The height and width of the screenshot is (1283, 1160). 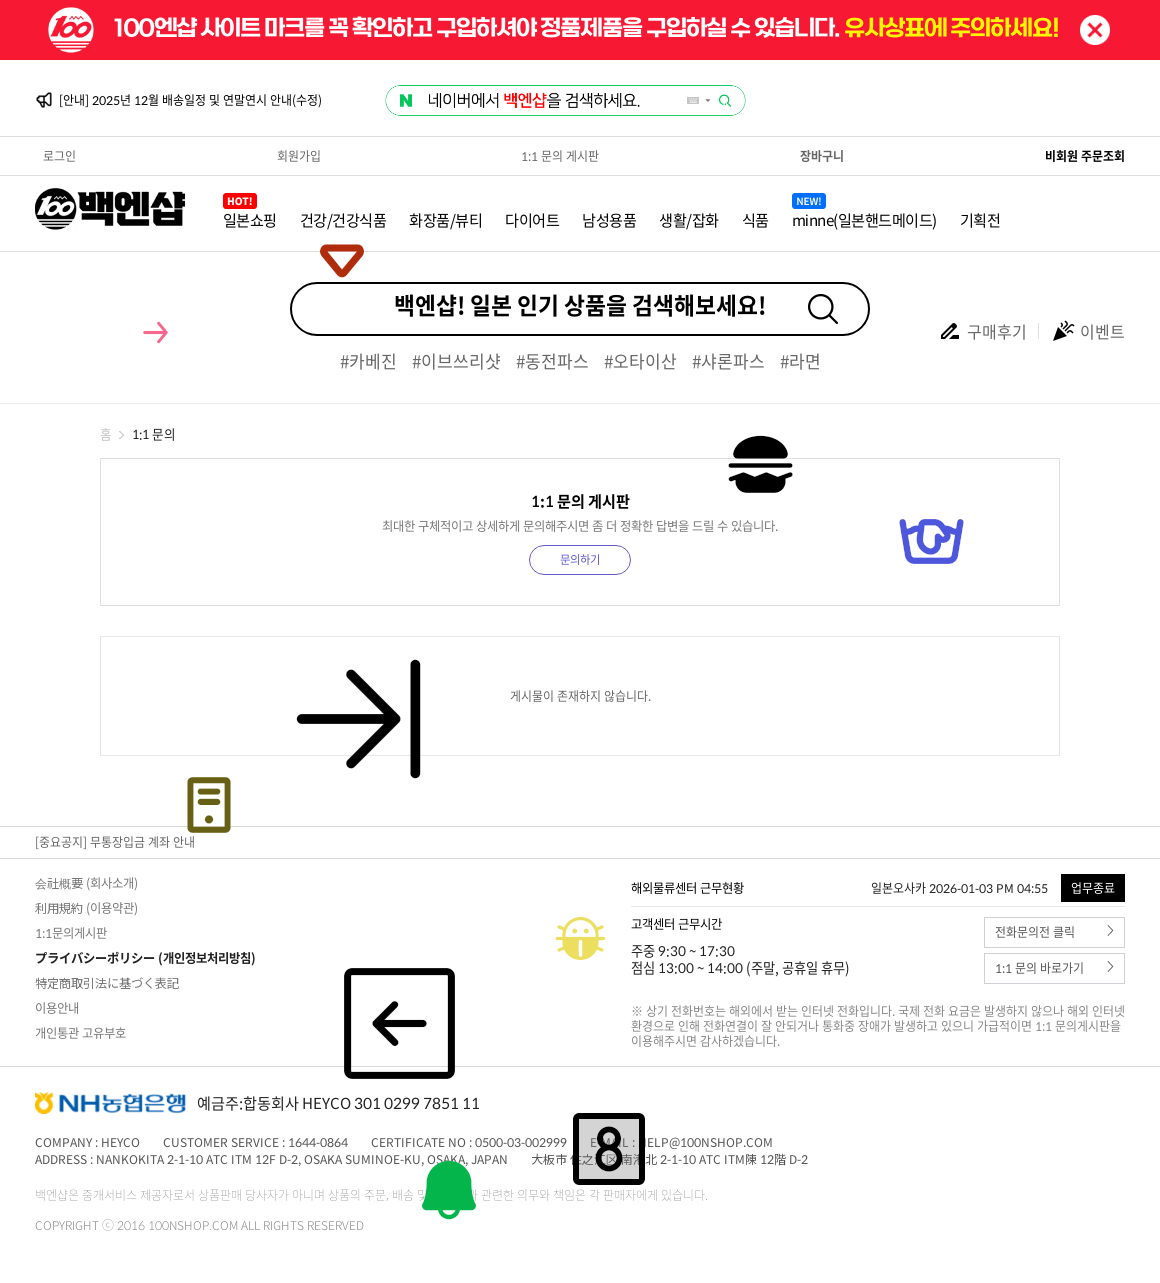 What do you see at coordinates (760, 465) in the screenshot?
I see `open navigation menu` at bounding box center [760, 465].